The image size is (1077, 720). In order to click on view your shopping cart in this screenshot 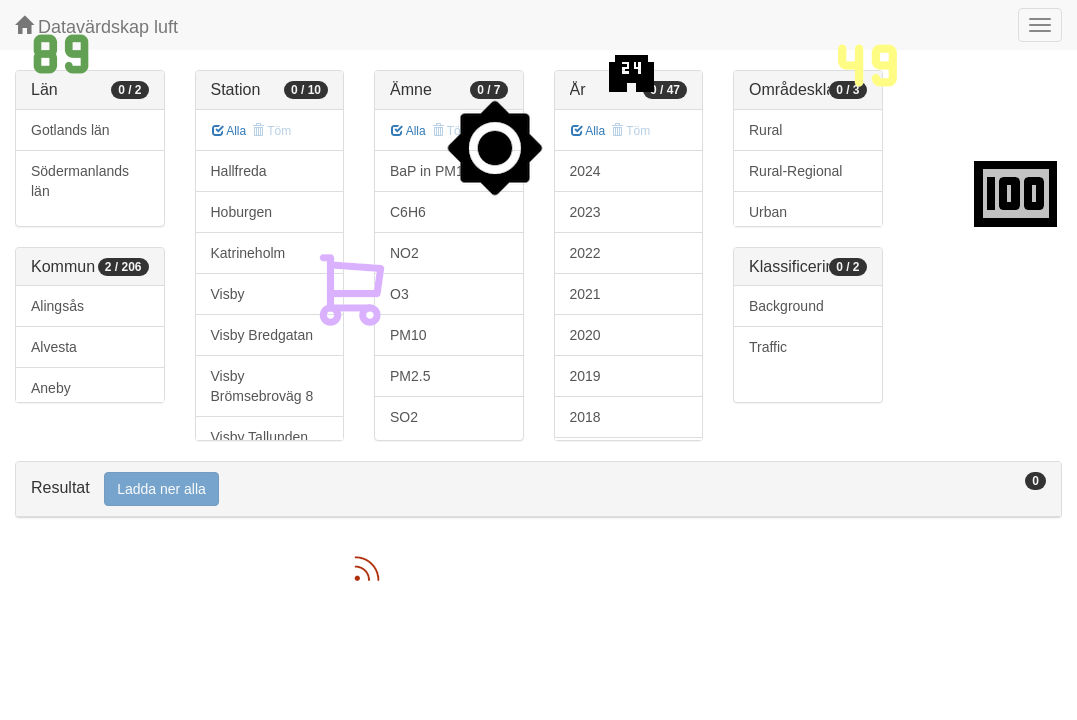, I will do `click(352, 290)`.